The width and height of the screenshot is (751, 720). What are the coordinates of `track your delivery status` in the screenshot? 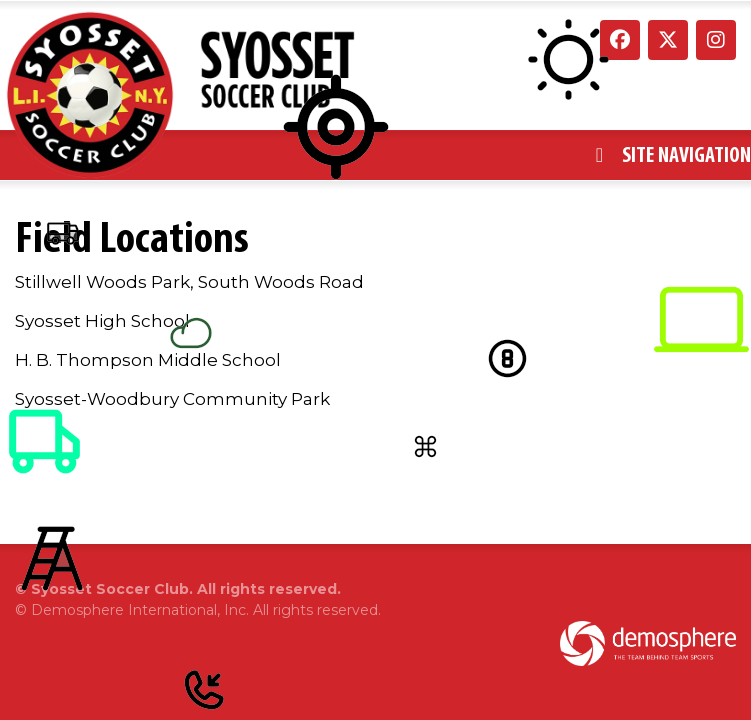 It's located at (62, 232).